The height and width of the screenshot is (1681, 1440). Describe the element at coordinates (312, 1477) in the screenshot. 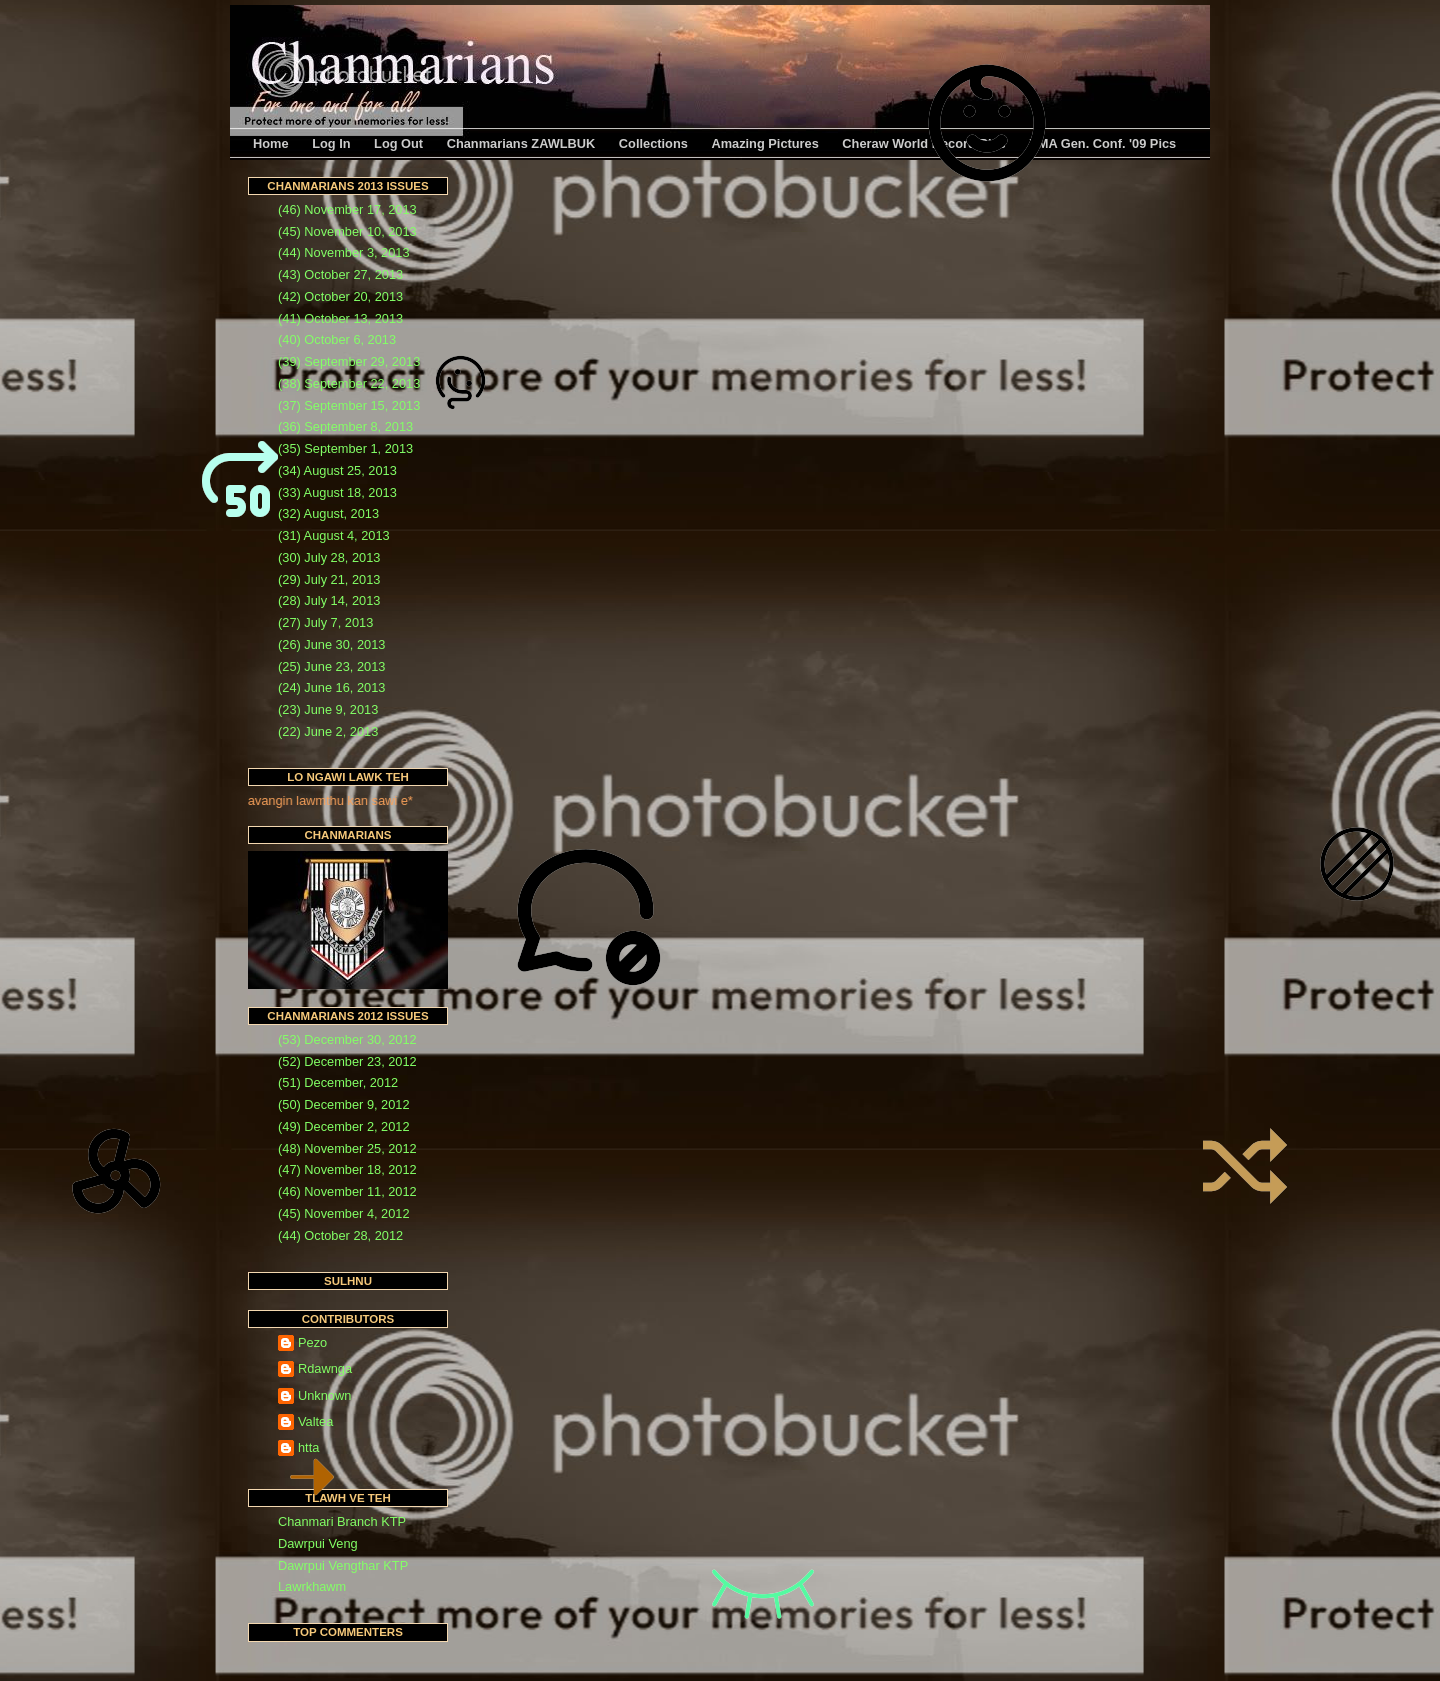

I see `navigate to the next item or screen` at that location.